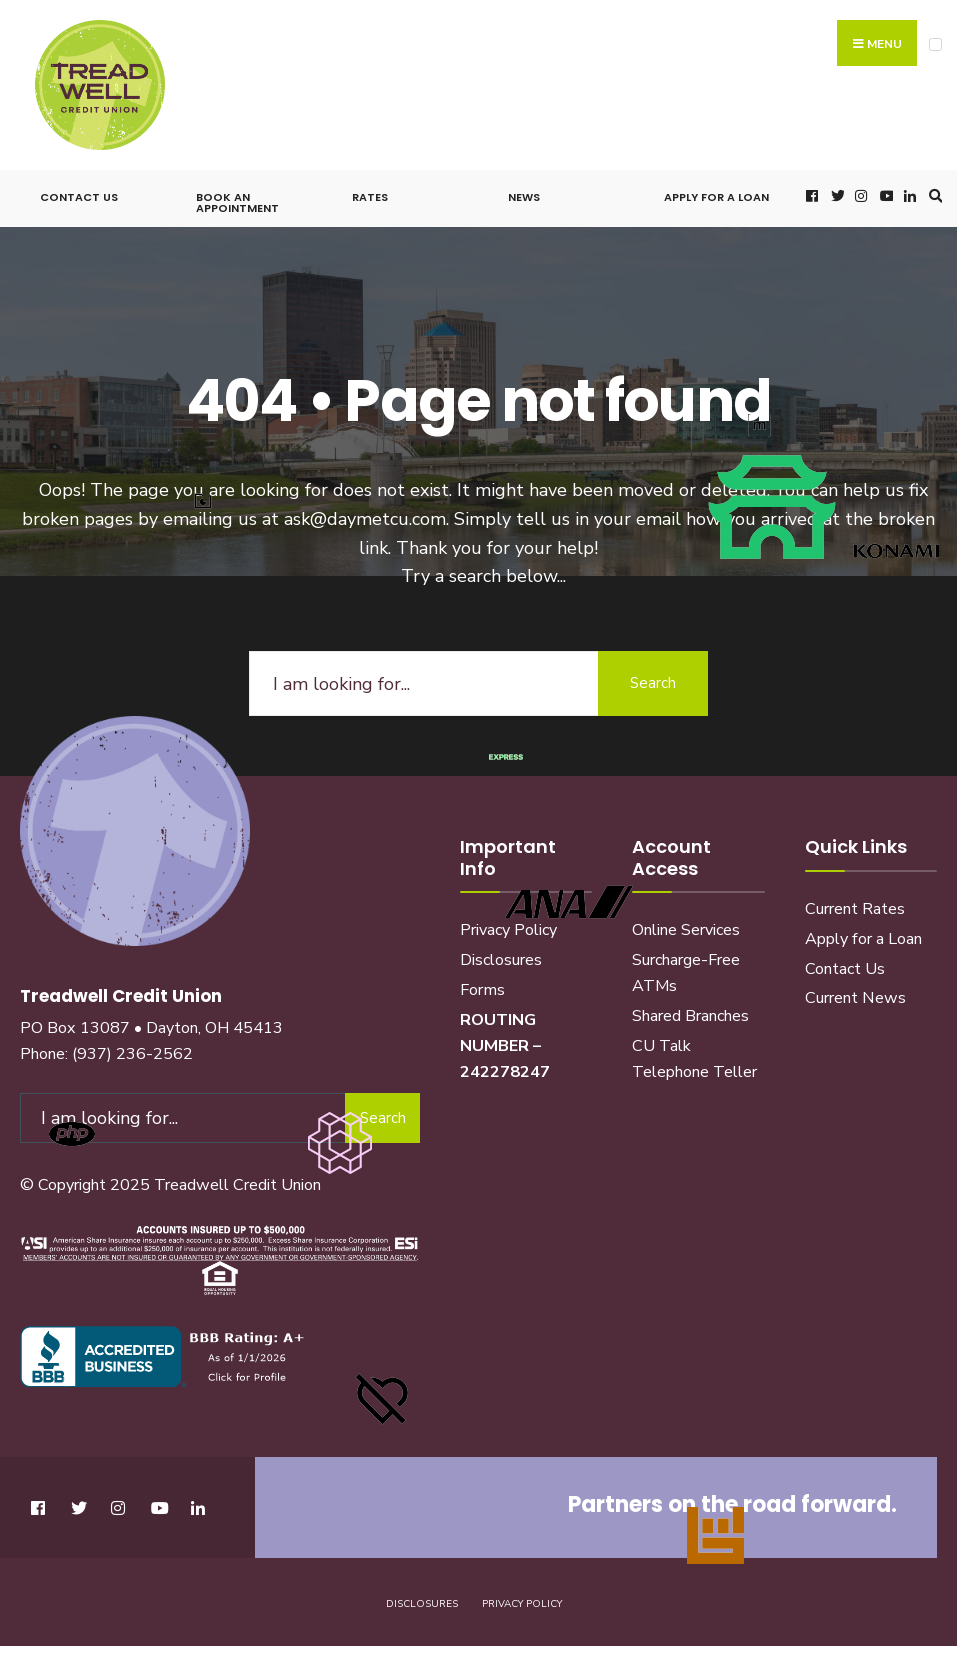 This screenshot has height=1657, width=957. What do you see at coordinates (772, 507) in the screenshot?
I see `view historical landmarks or monuments` at bounding box center [772, 507].